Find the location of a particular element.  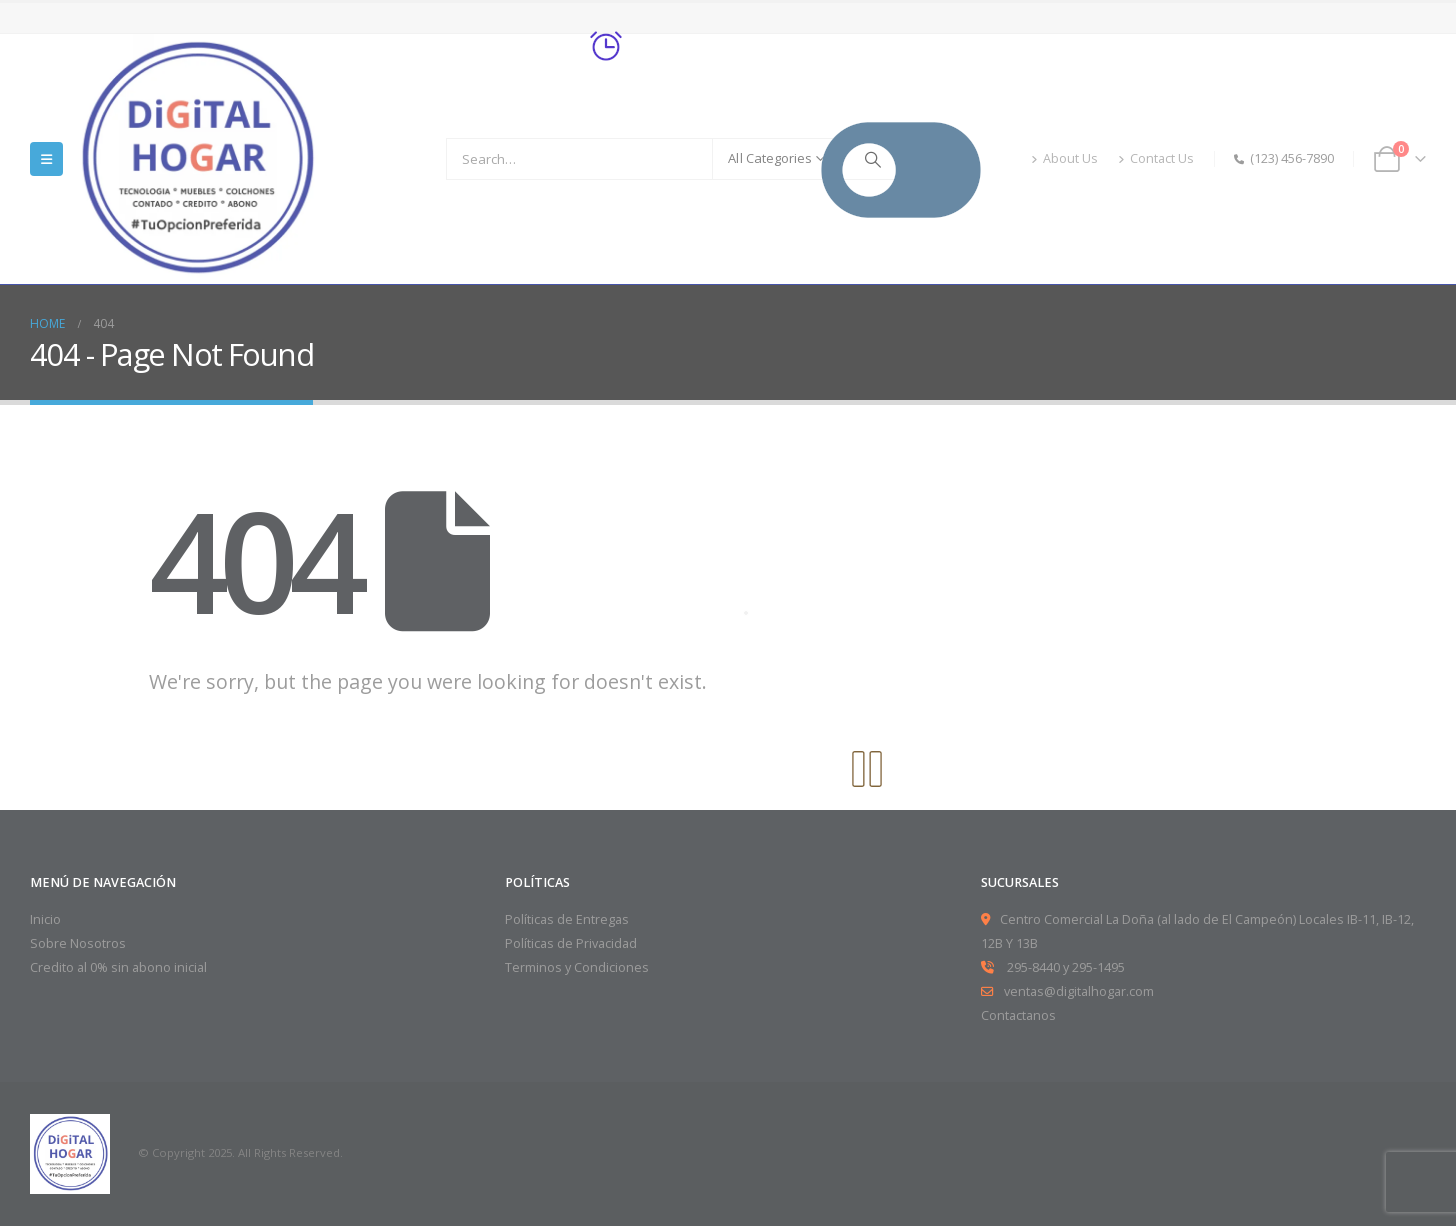

switch to column view layout is located at coordinates (867, 769).